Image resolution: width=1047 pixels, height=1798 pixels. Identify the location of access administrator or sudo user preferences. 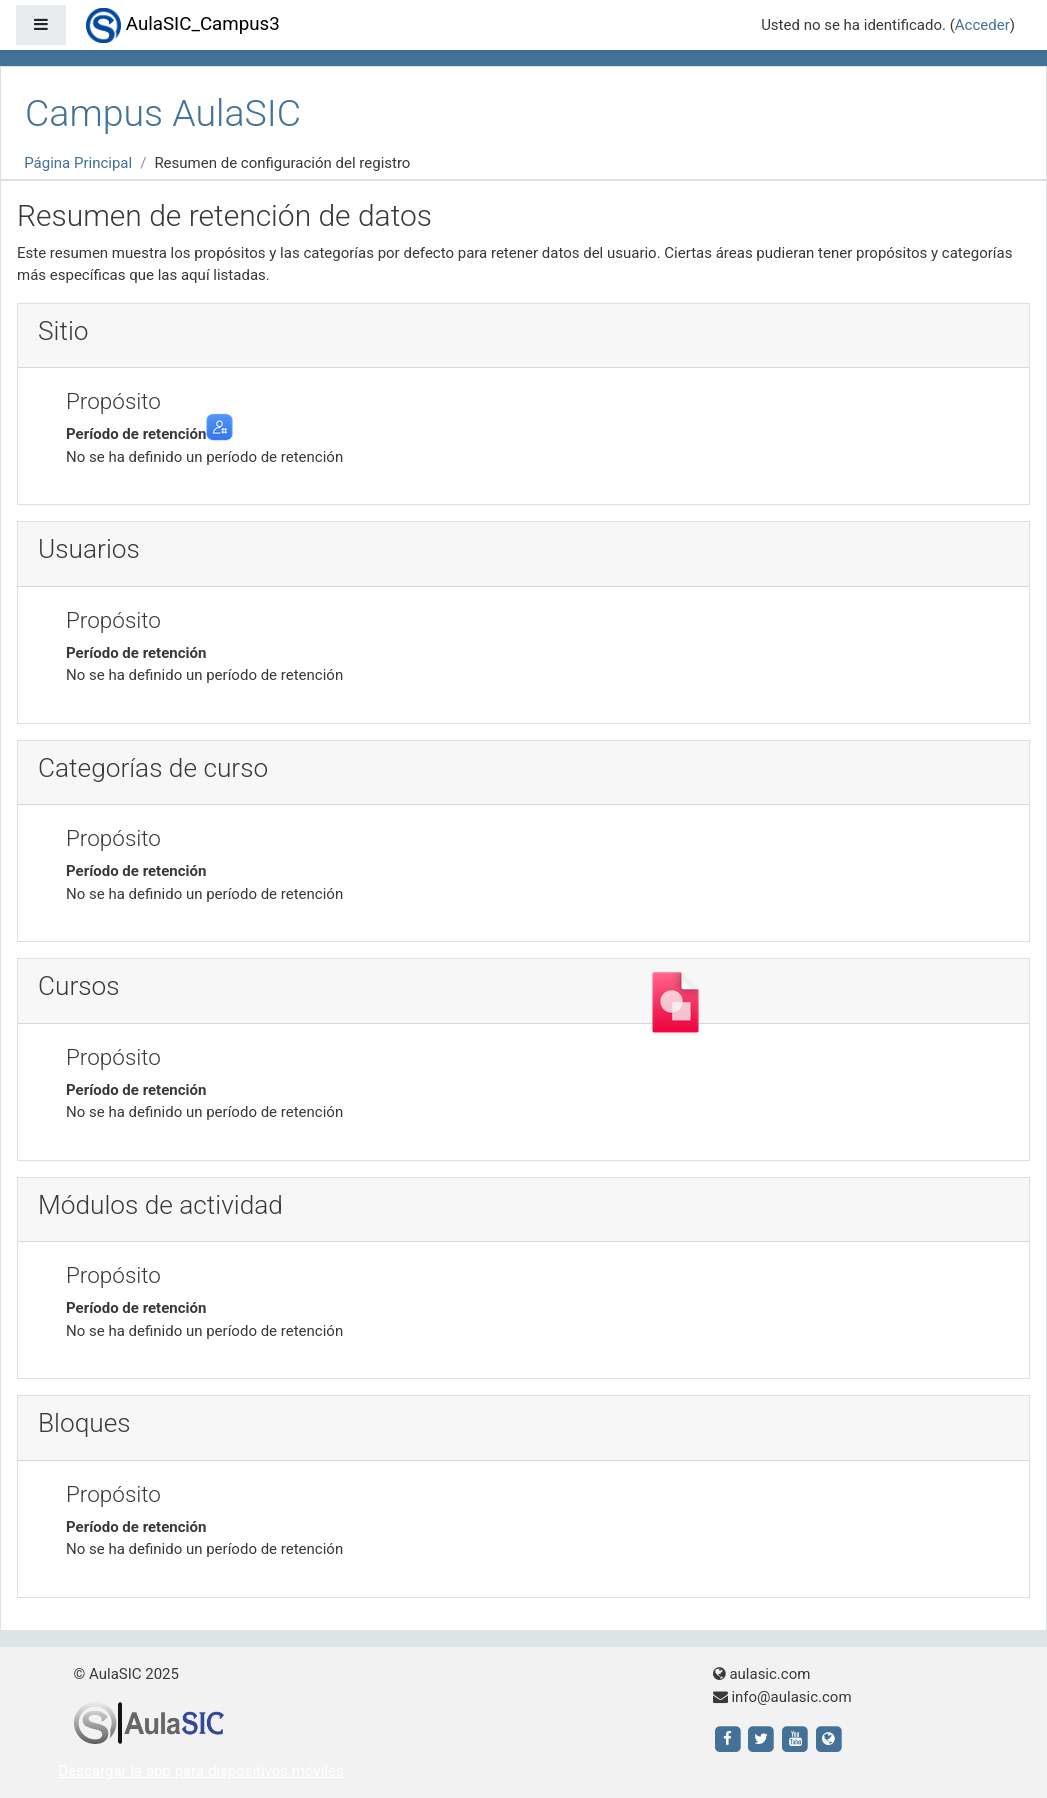
(219, 427).